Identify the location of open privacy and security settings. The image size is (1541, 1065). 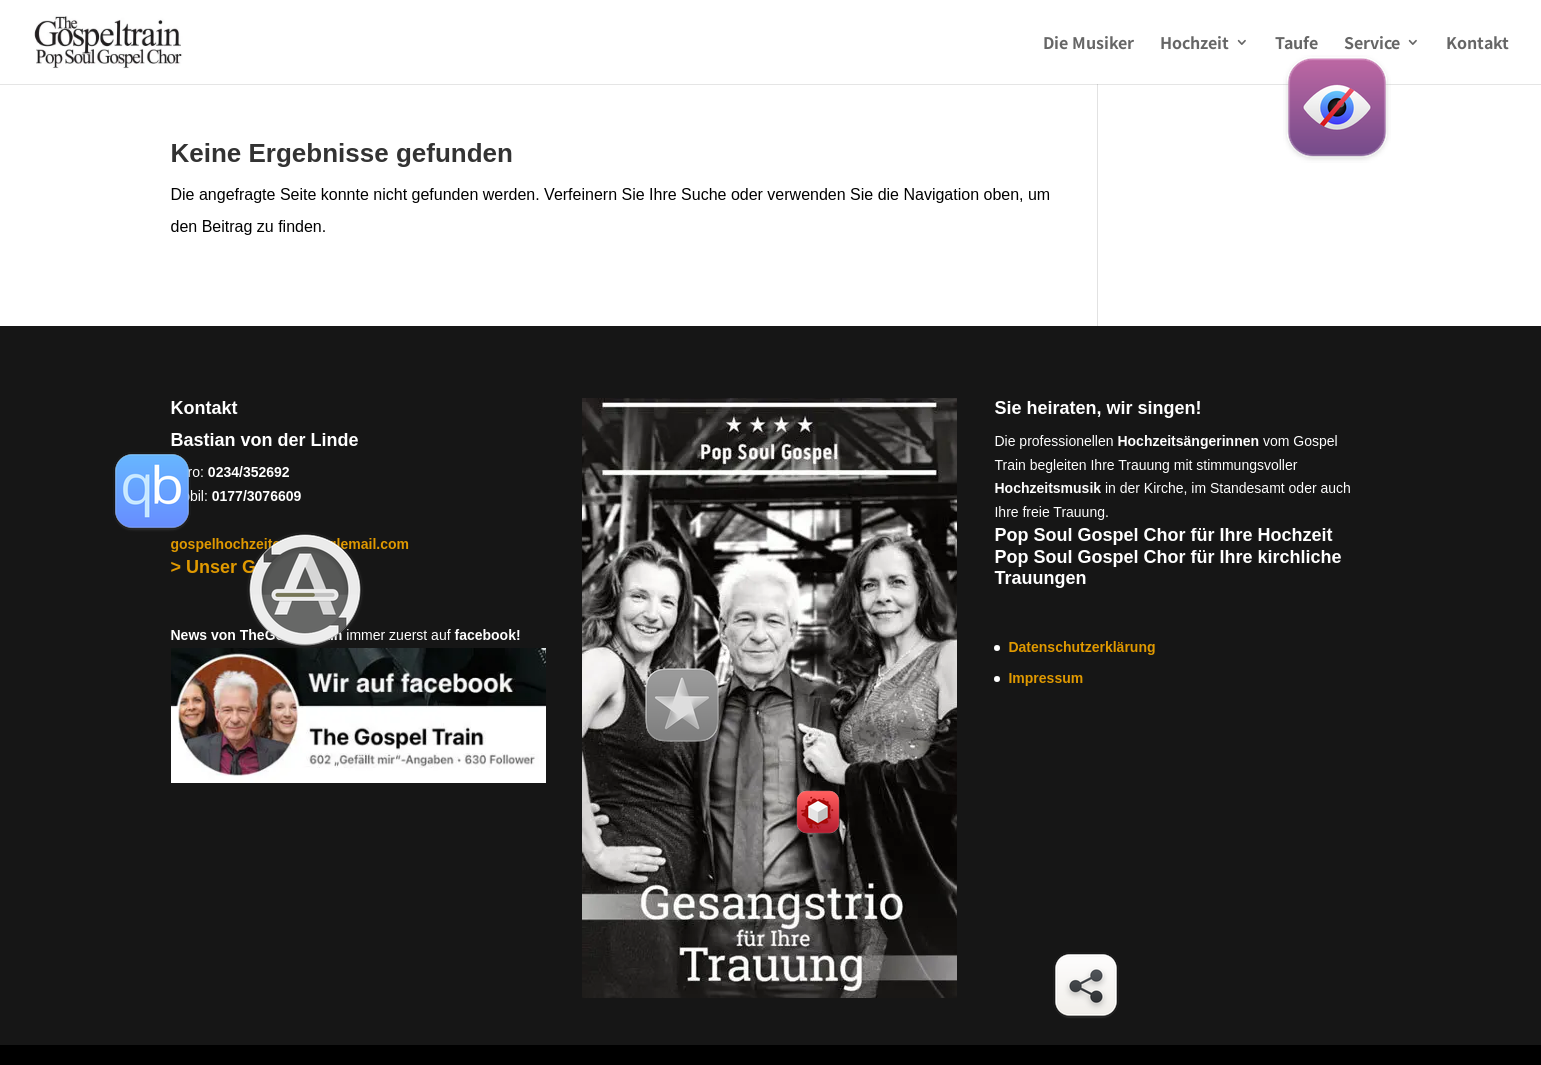
(1337, 109).